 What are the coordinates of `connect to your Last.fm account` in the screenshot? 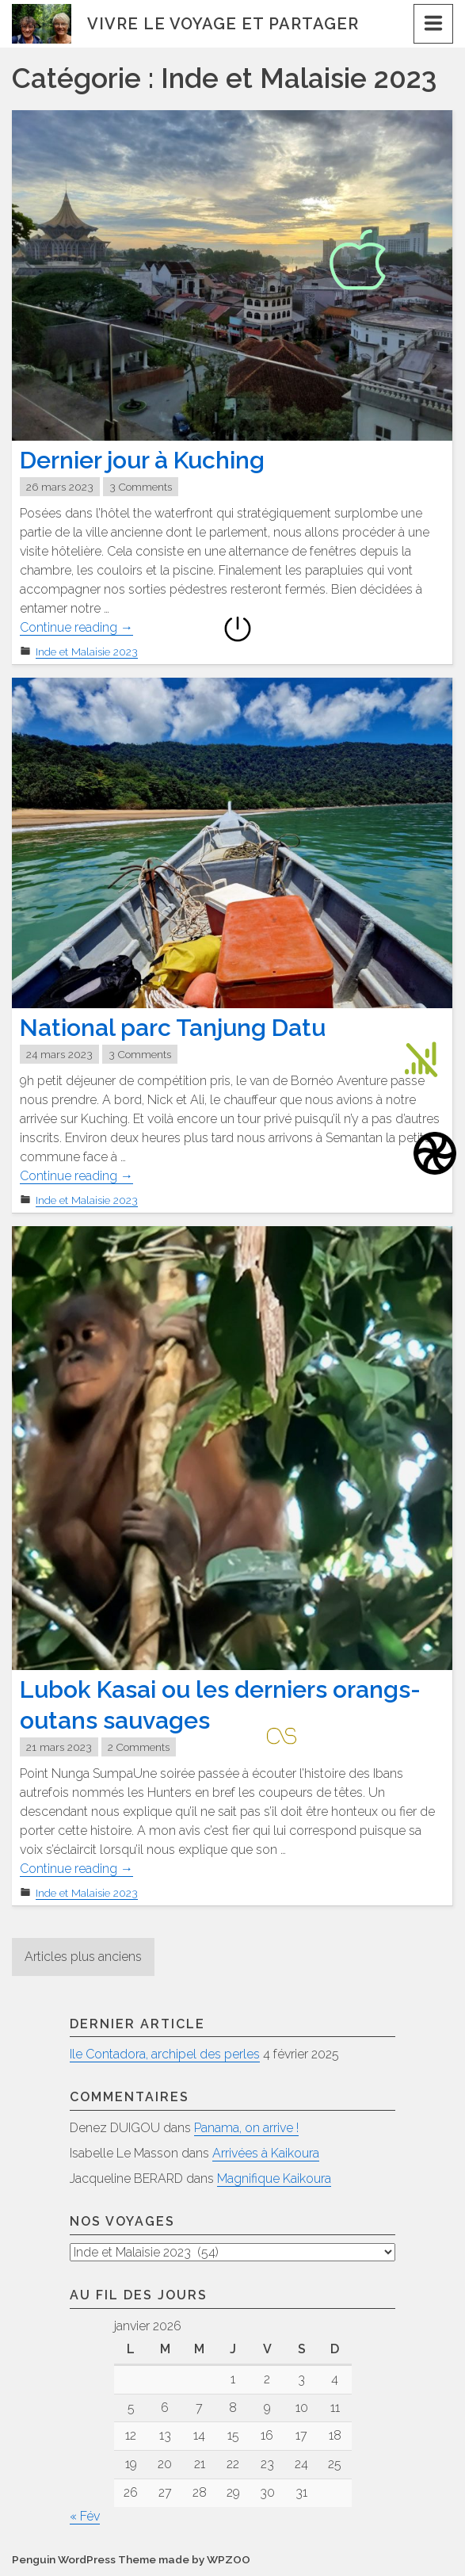 It's located at (281, 1735).